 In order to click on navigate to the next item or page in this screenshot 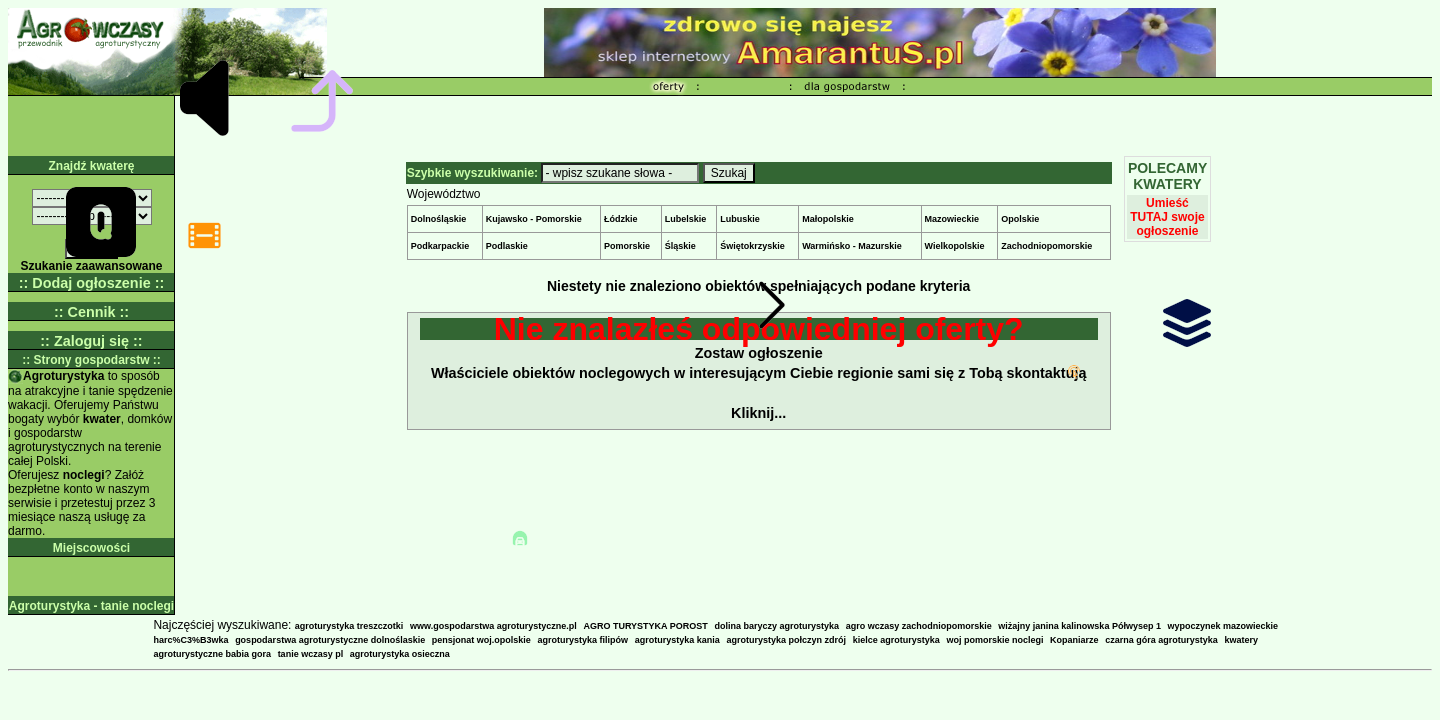, I will do `click(772, 305)`.